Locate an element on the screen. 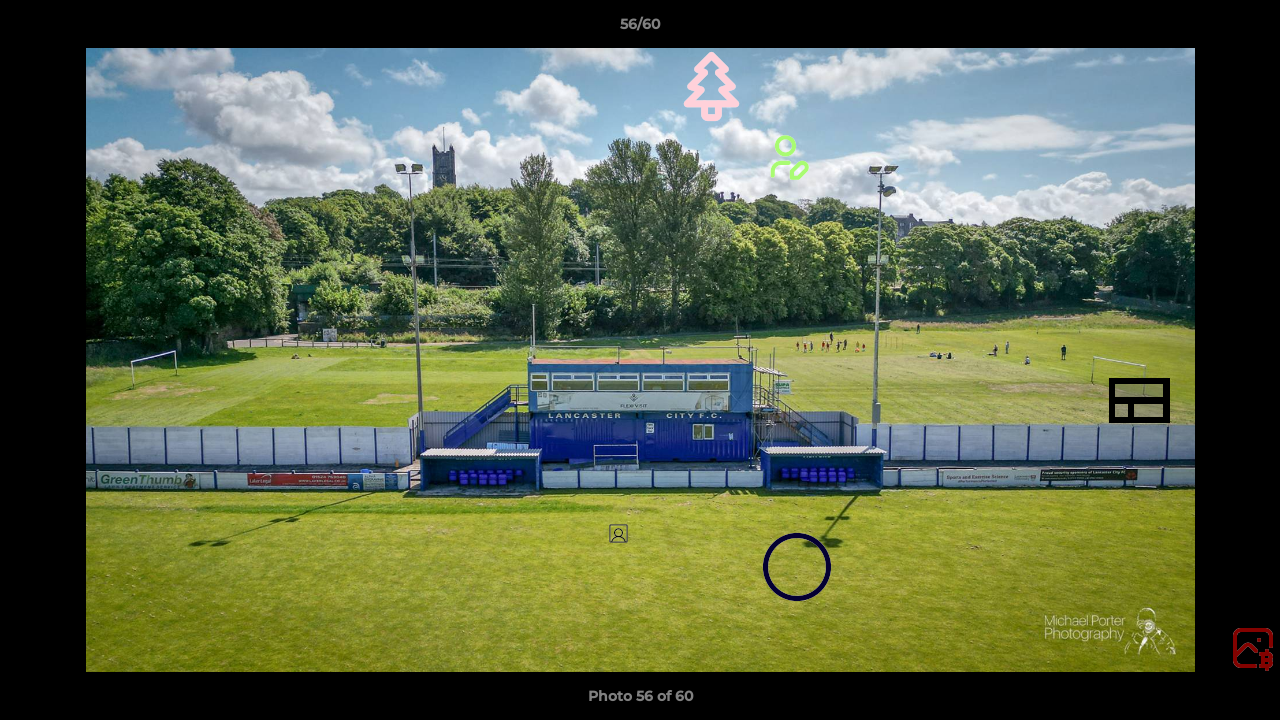 The image size is (1280, 720). unselected radio button option is located at coordinates (797, 567).